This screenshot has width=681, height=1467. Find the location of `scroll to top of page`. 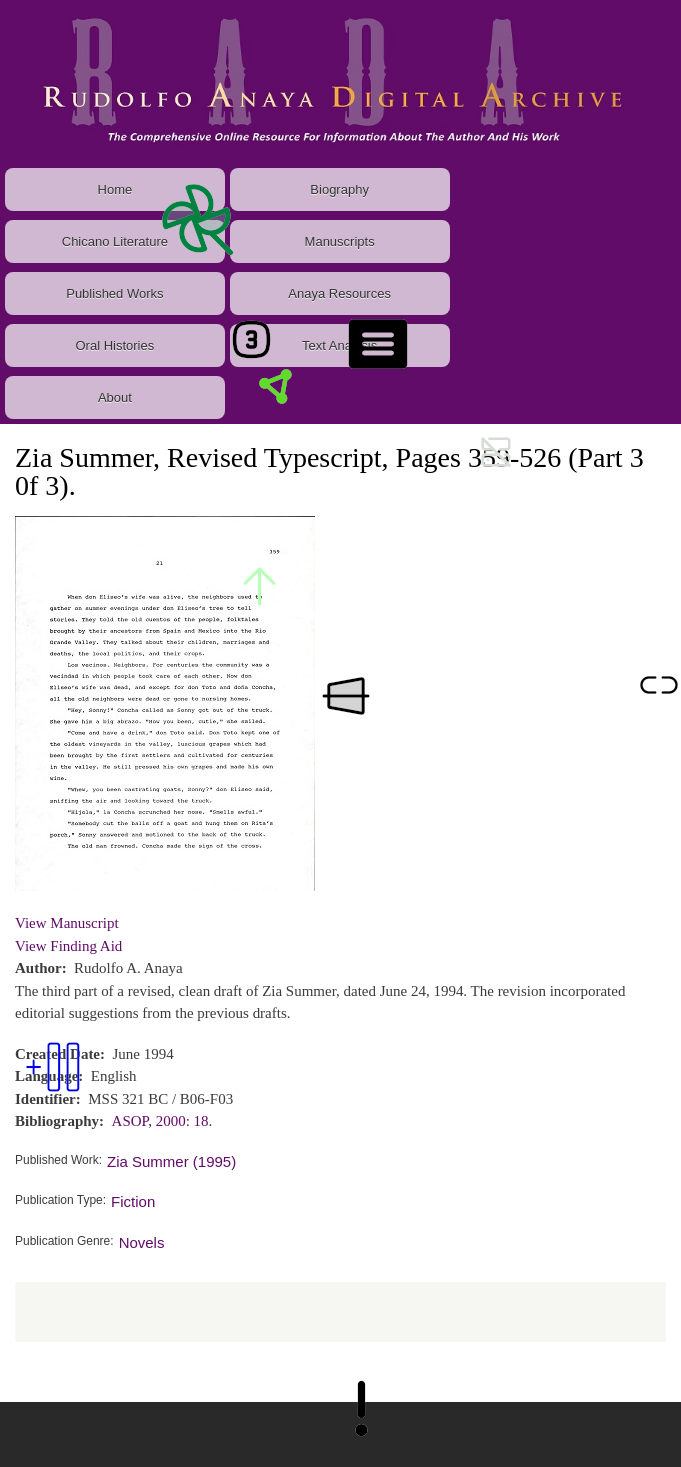

scroll to top of page is located at coordinates (259, 586).